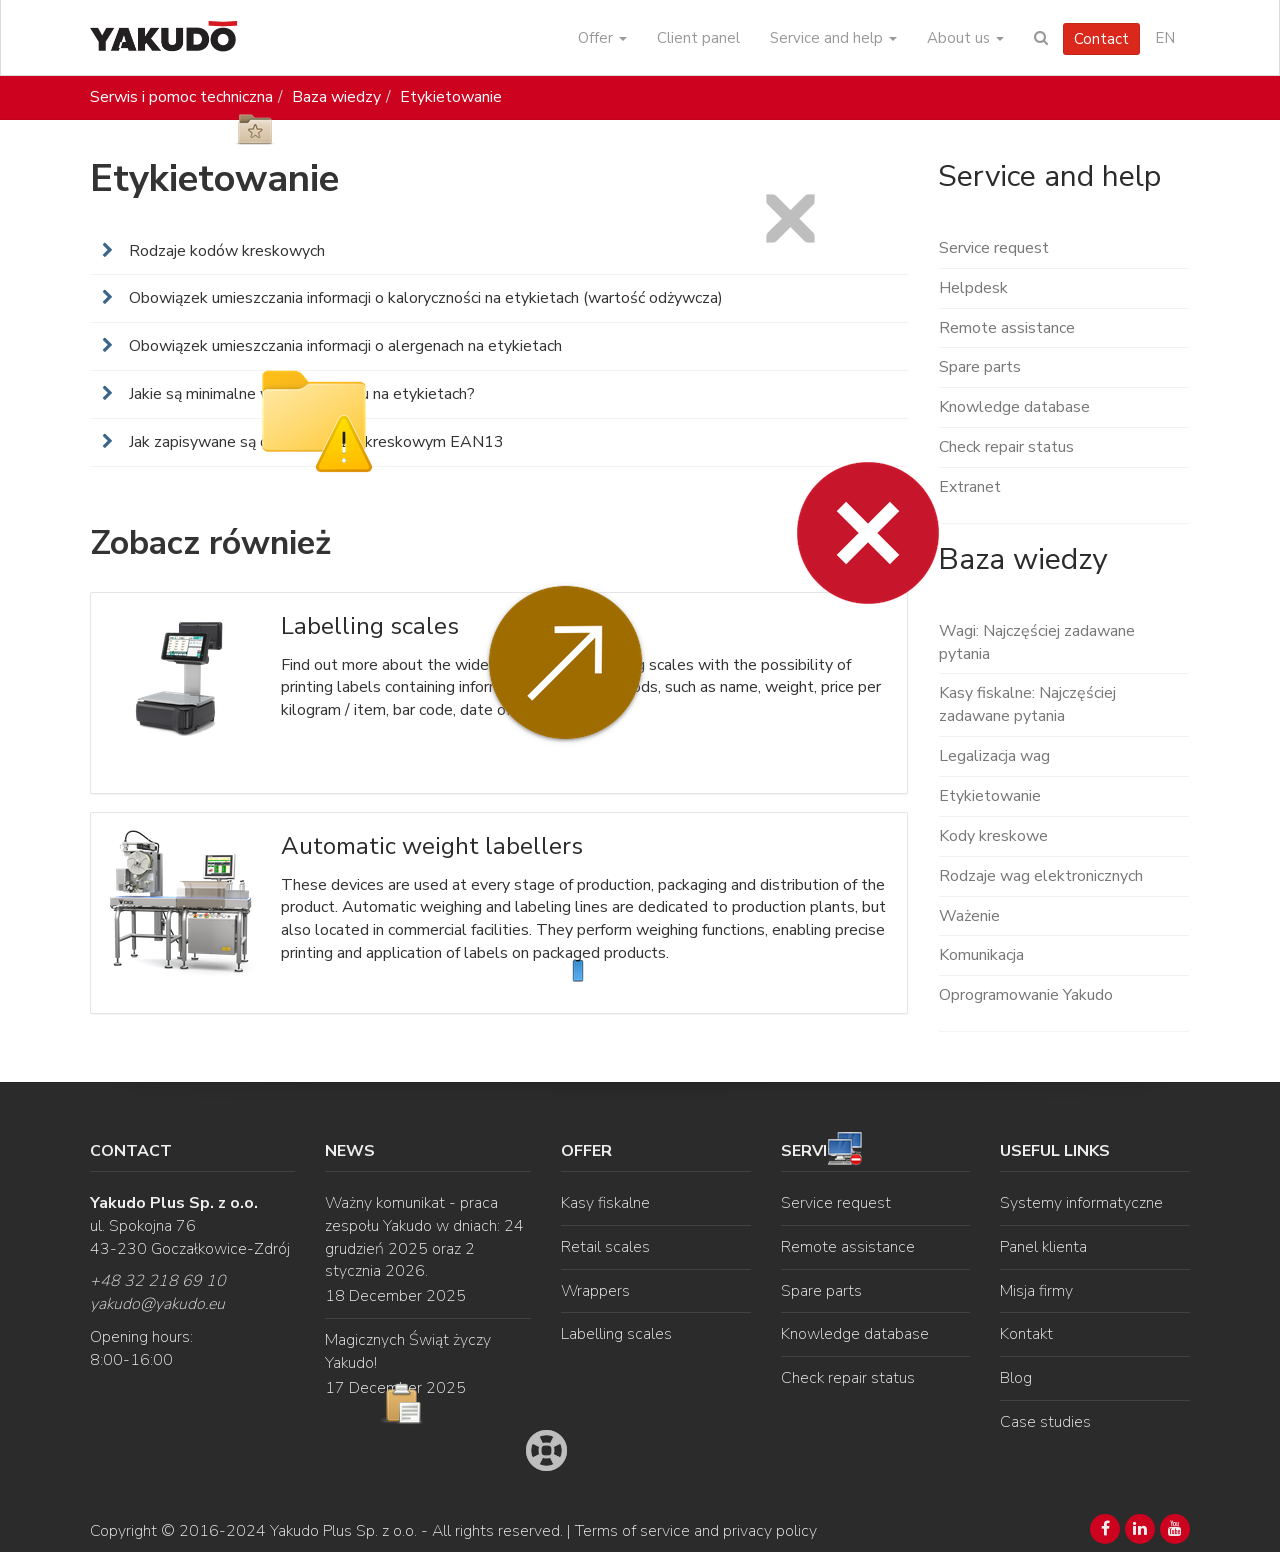 Image resolution: width=1280 pixels, height=1552 pixels. What do you see at coordinates (578, 971) in the screenshot?
I see `iPhone 13 Pro device connected` at bounding box center [578, 971].